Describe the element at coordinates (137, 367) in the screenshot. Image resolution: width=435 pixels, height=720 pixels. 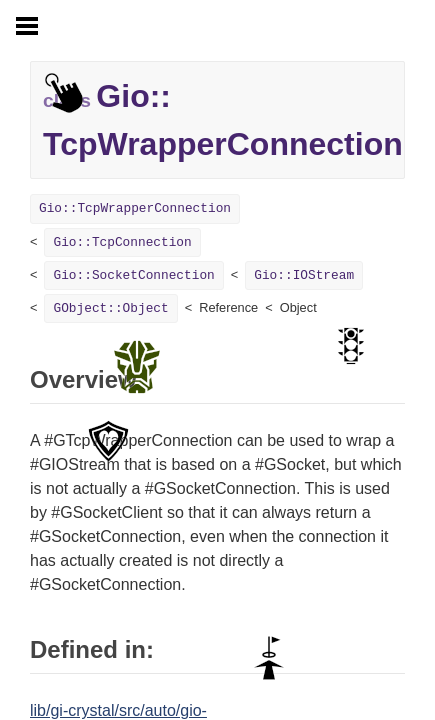
I see `select mech or robot character` at that location.